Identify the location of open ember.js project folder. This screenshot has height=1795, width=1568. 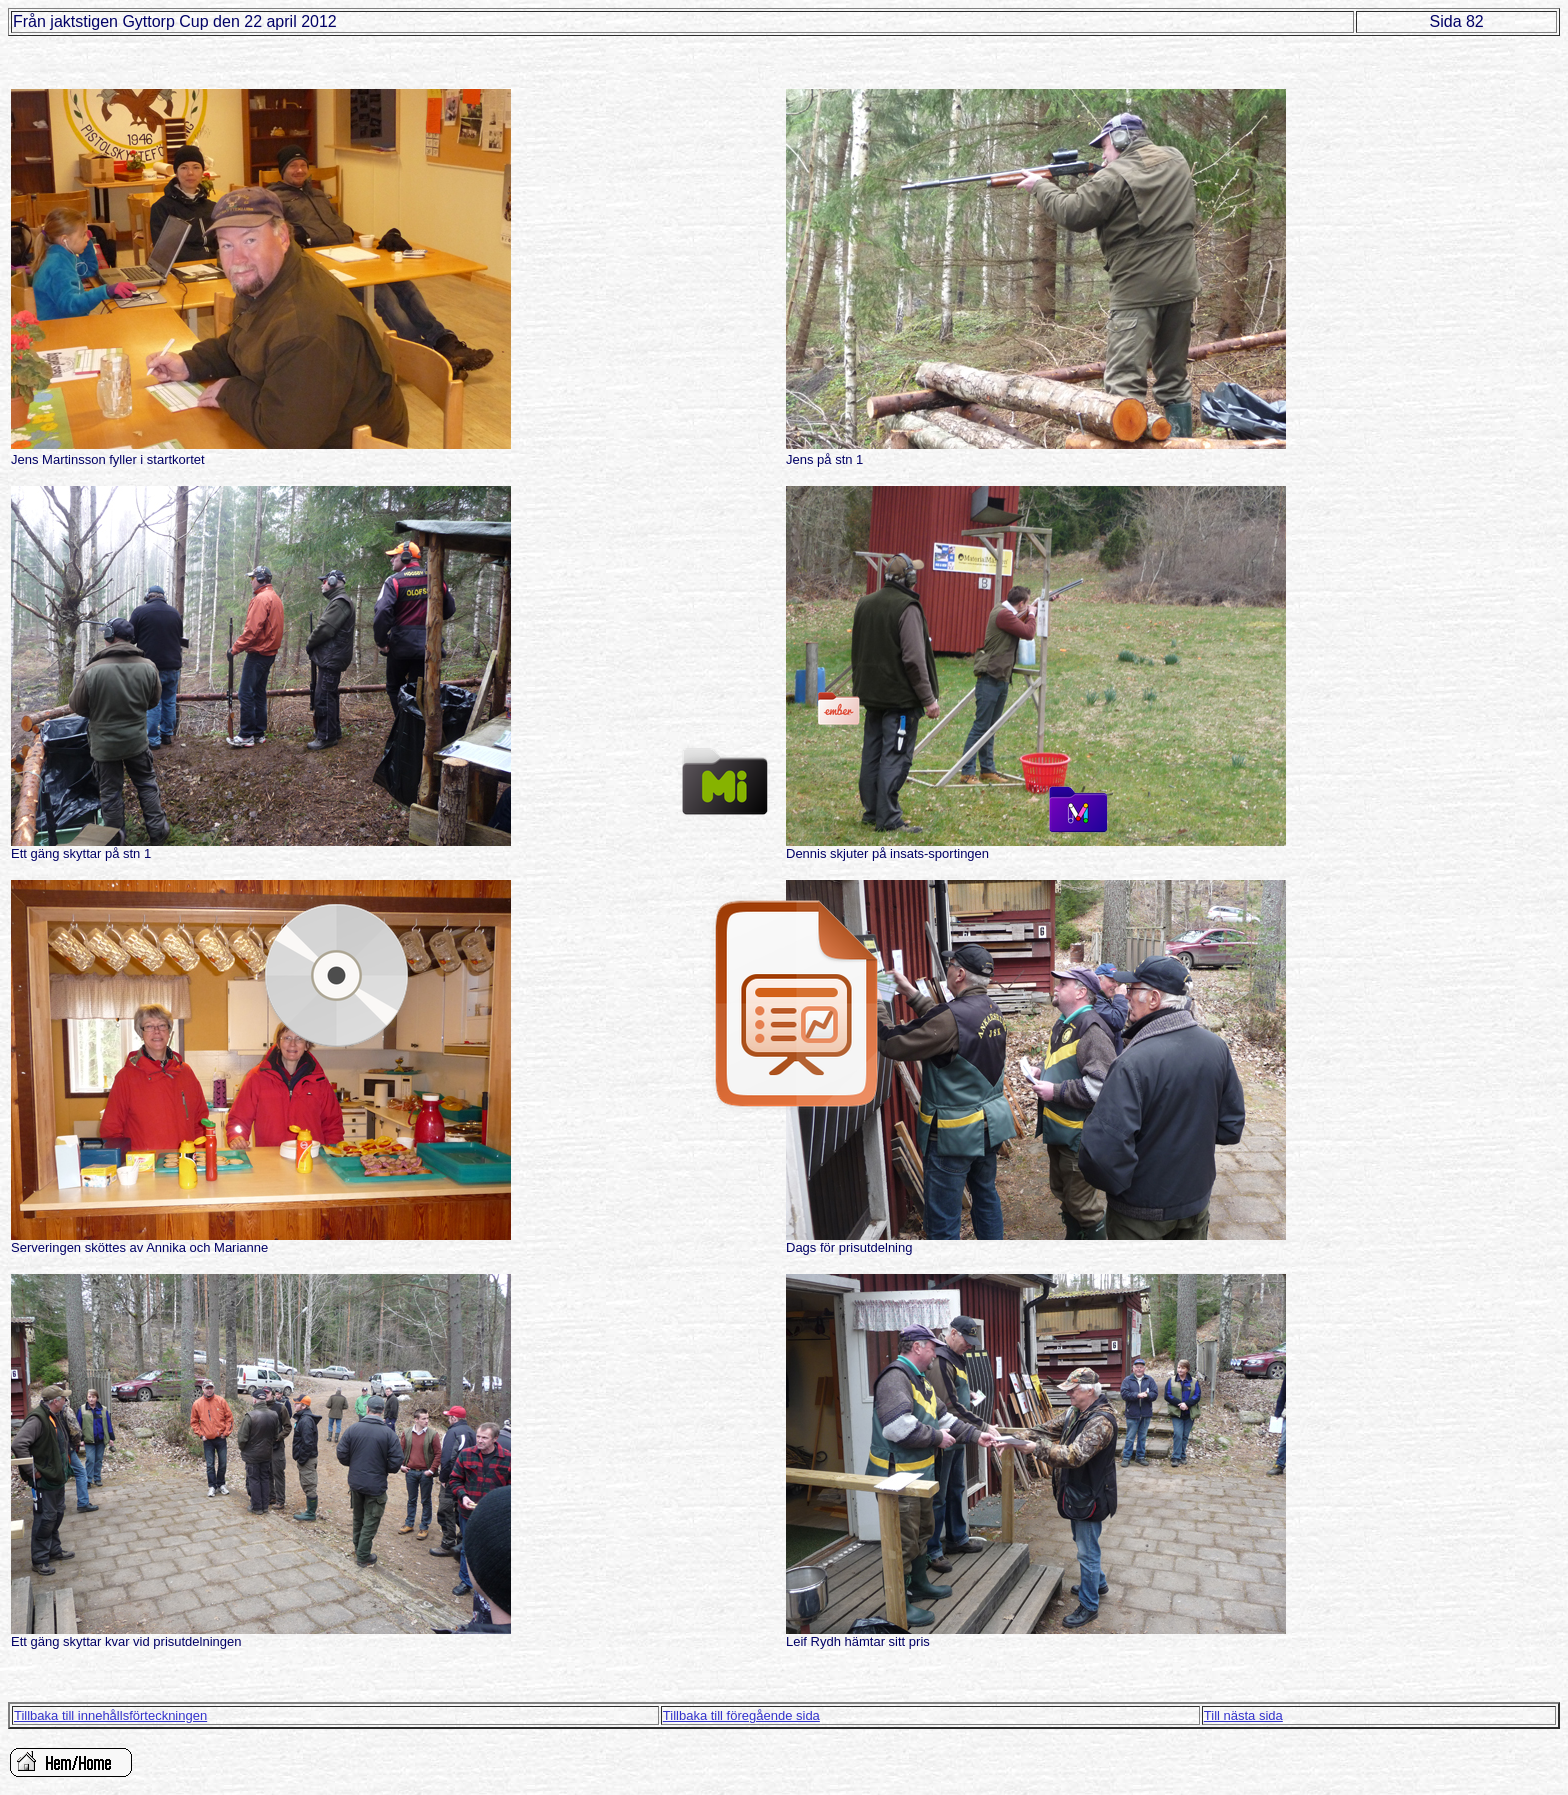
(838, 709).